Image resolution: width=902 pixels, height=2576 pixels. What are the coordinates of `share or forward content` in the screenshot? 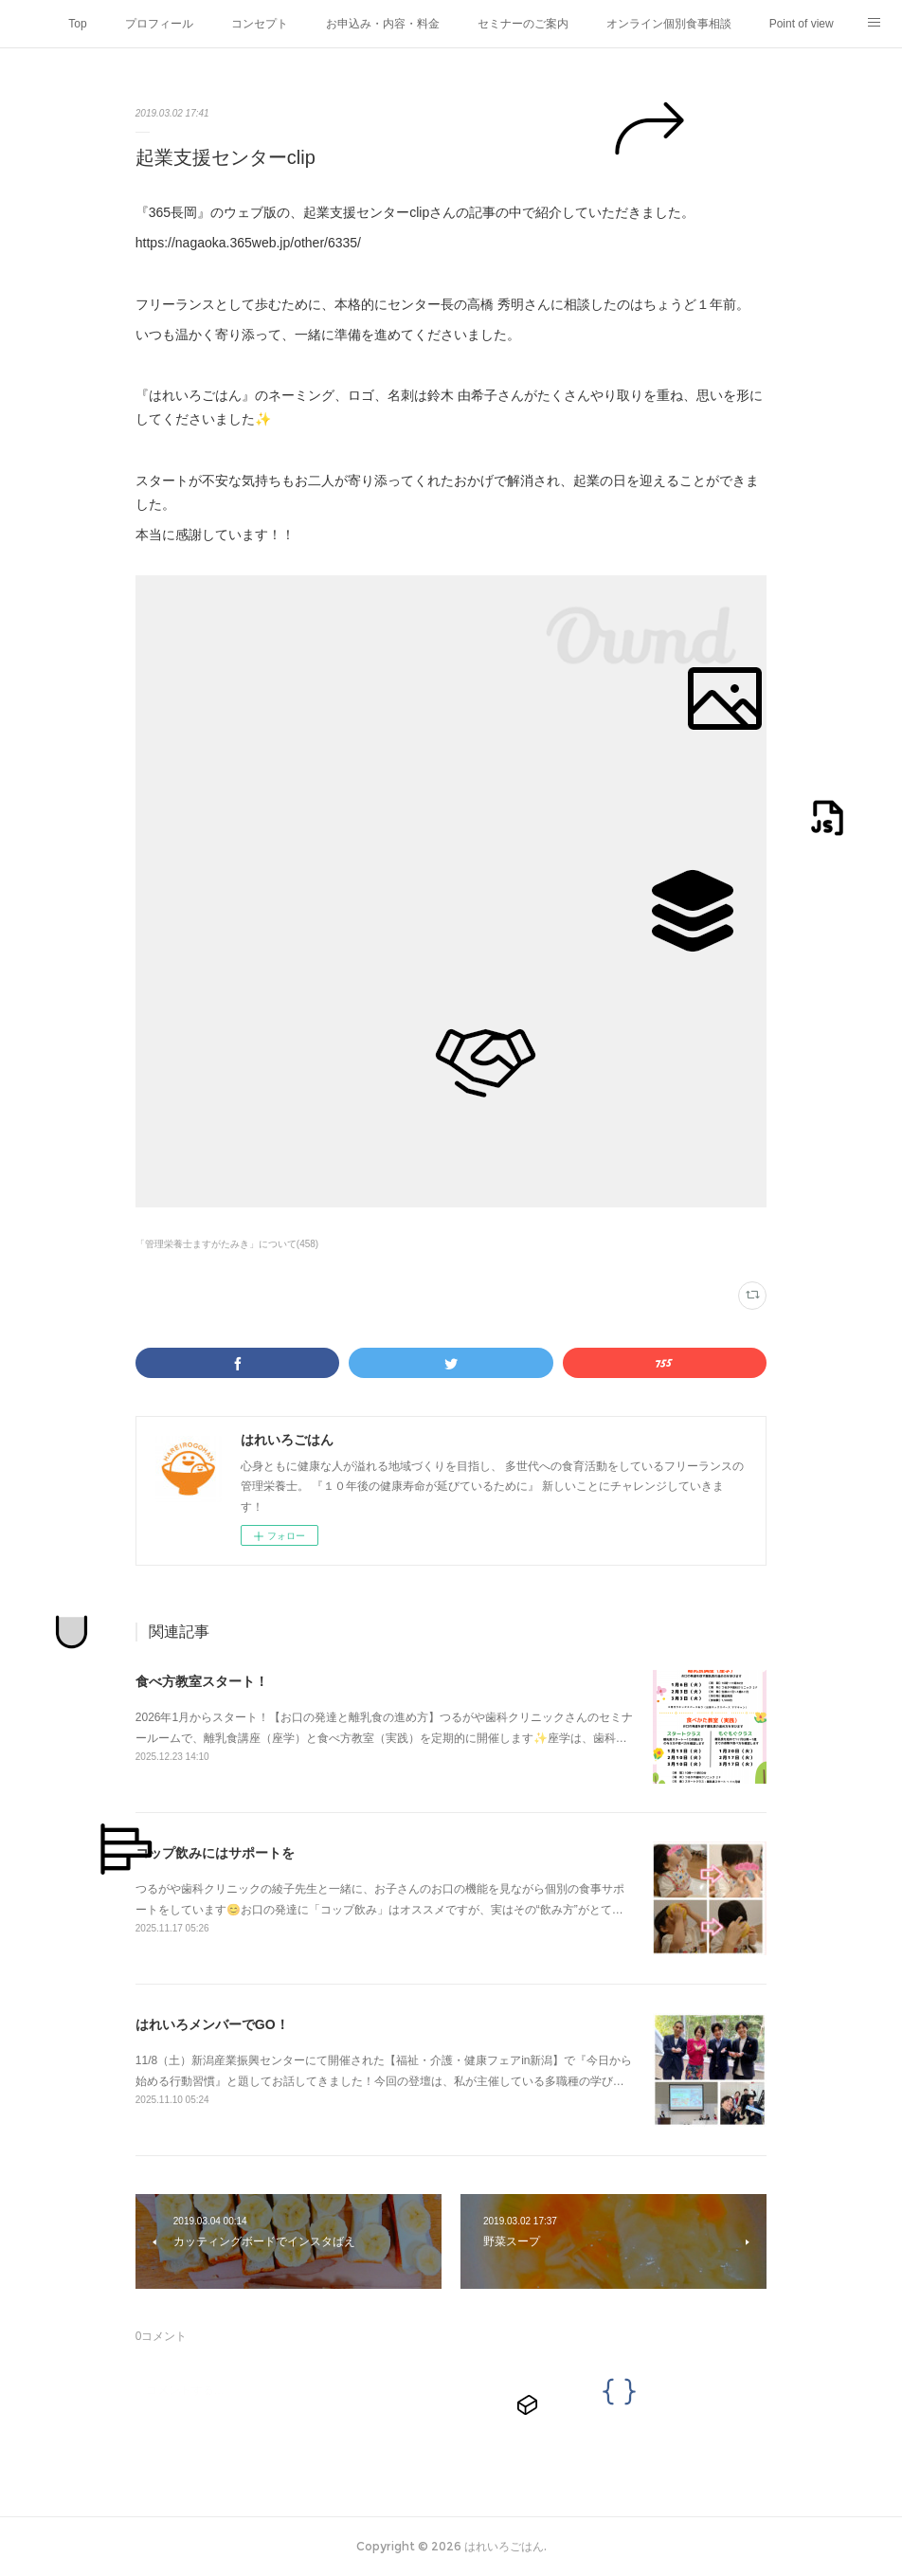 It's located at (649, 128).